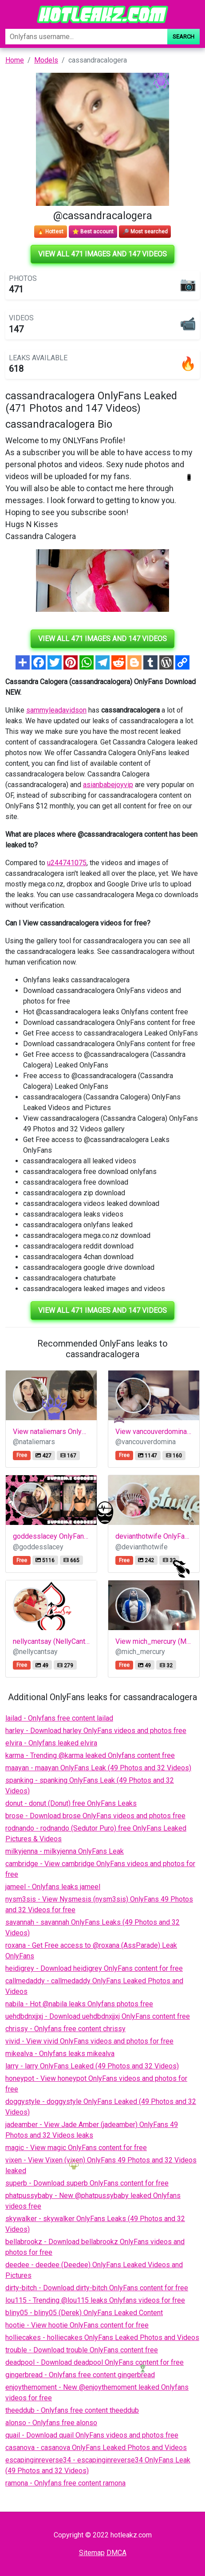 Image resolution: width=205 pixels, height=2576 pixels. What do you see at coordinates (181, 1569) in the screenshot?
I see `scorpion character or creature icon in a game` at bounding box center [181, 1569].